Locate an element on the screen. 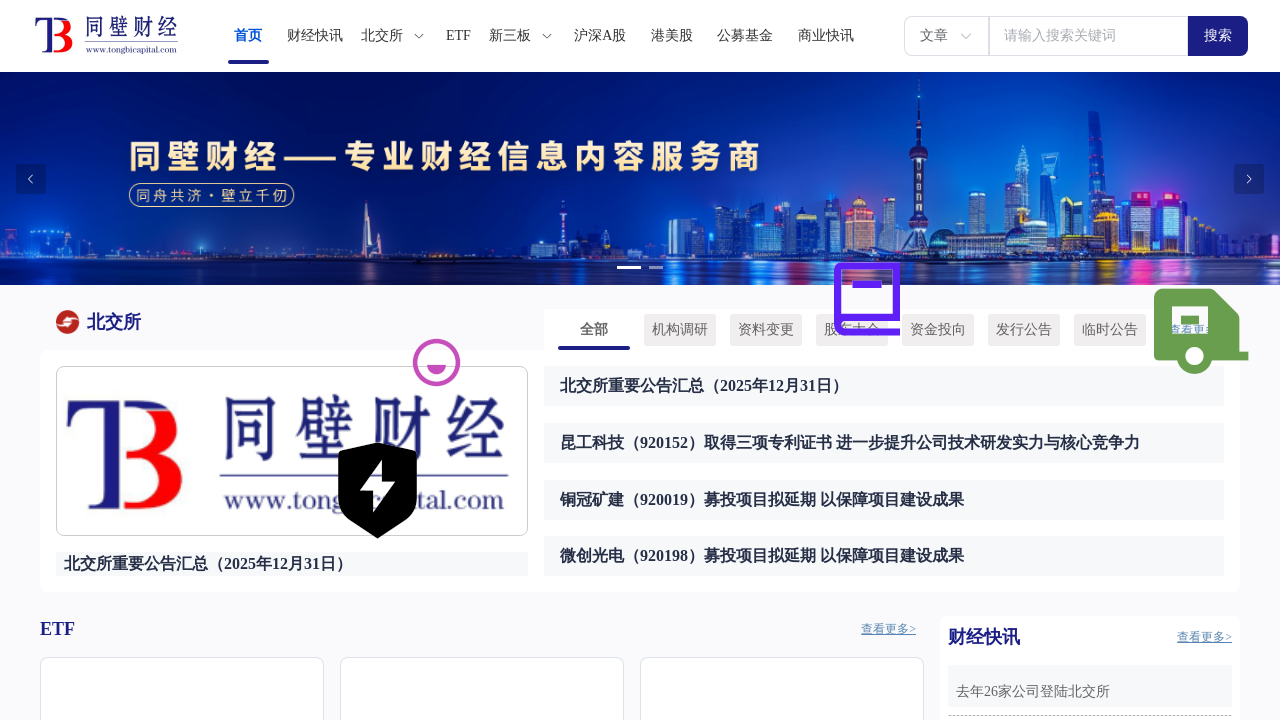  indicates active security protection or firewall enabled is located at coordinates (377, 490).